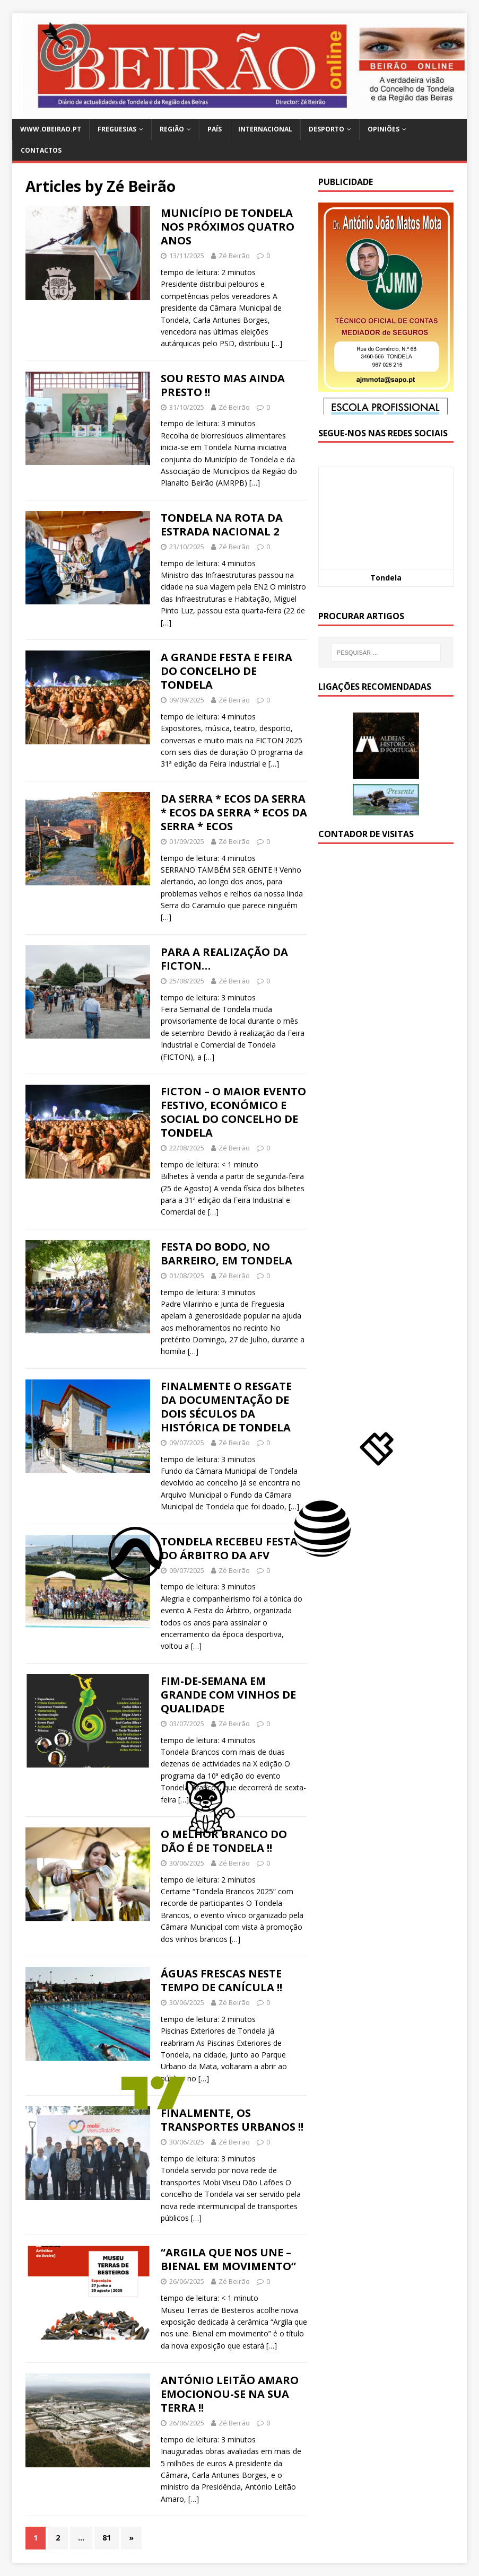 The height and width of the screenshot is (2576, 479). I want to click on open Pro Tools application, so click(135, 1554).